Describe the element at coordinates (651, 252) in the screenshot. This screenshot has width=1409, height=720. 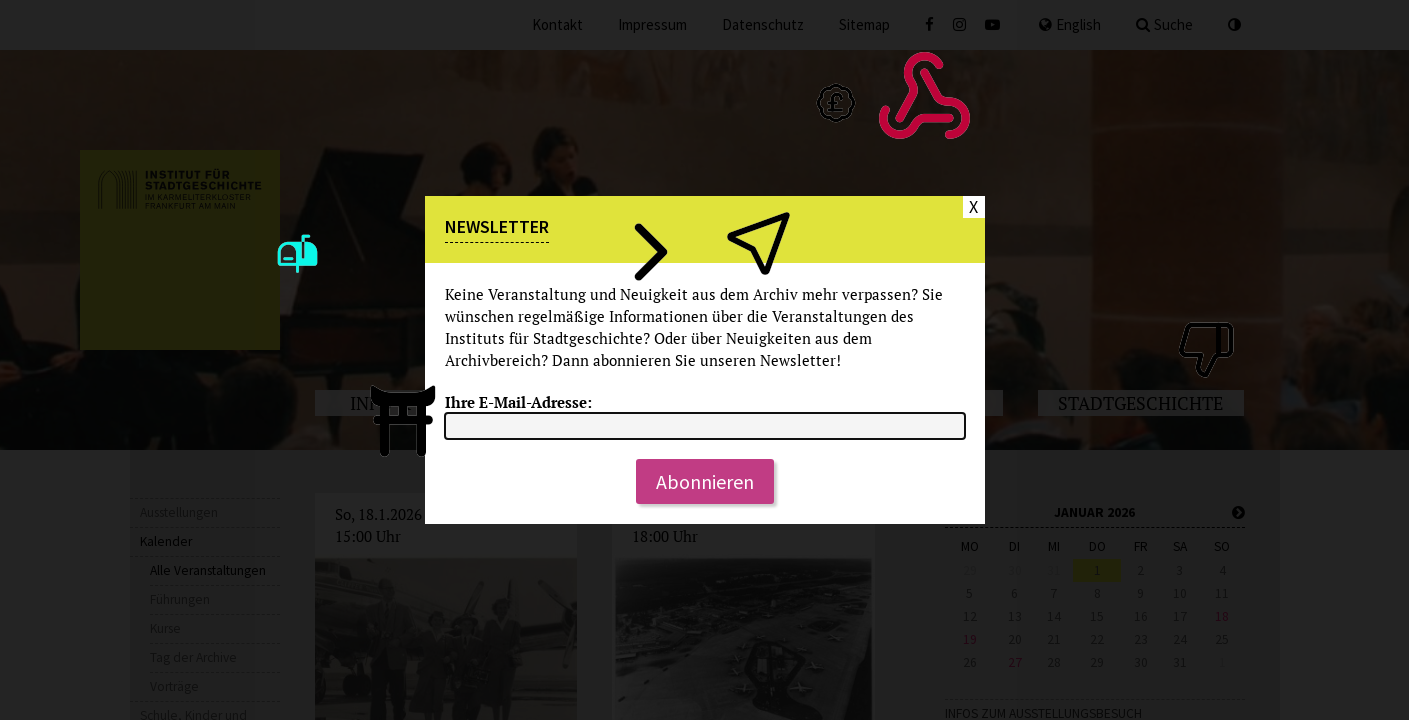
I see `navigate to the next item or page` at that location.